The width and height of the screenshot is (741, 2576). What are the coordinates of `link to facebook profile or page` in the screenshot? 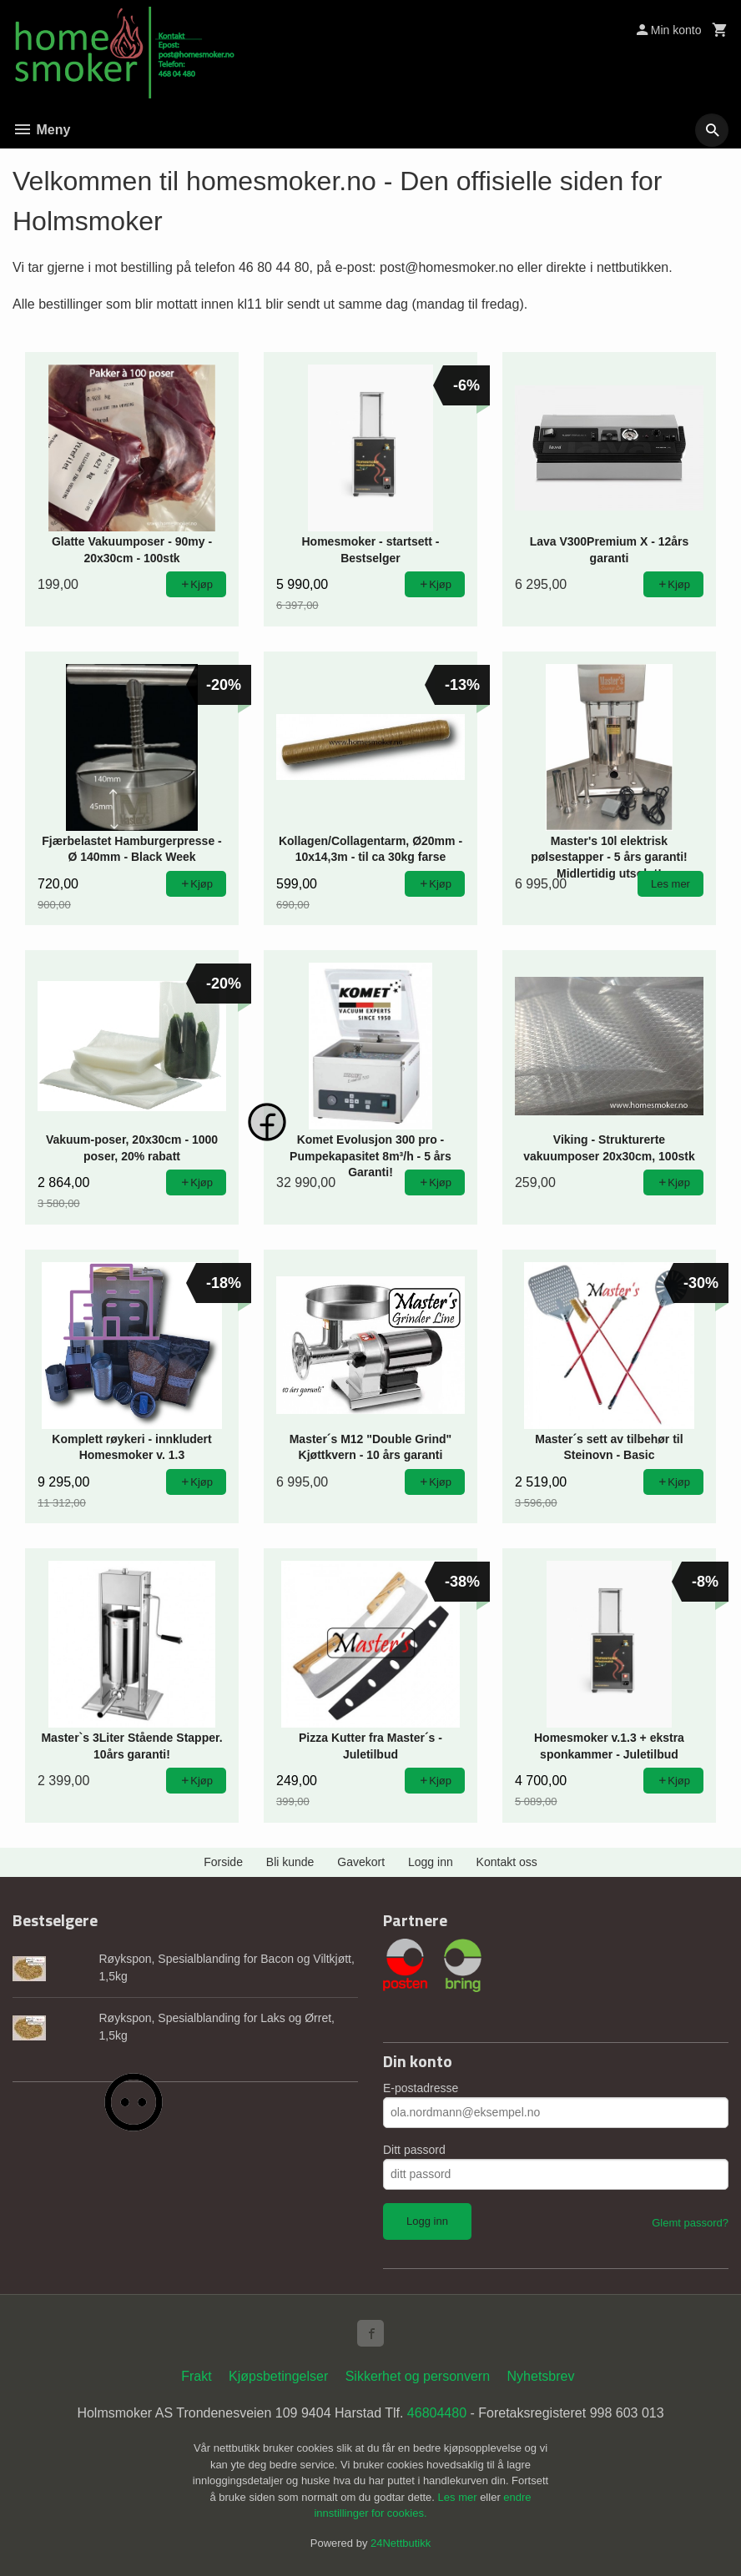 It's located at (267, 1122).